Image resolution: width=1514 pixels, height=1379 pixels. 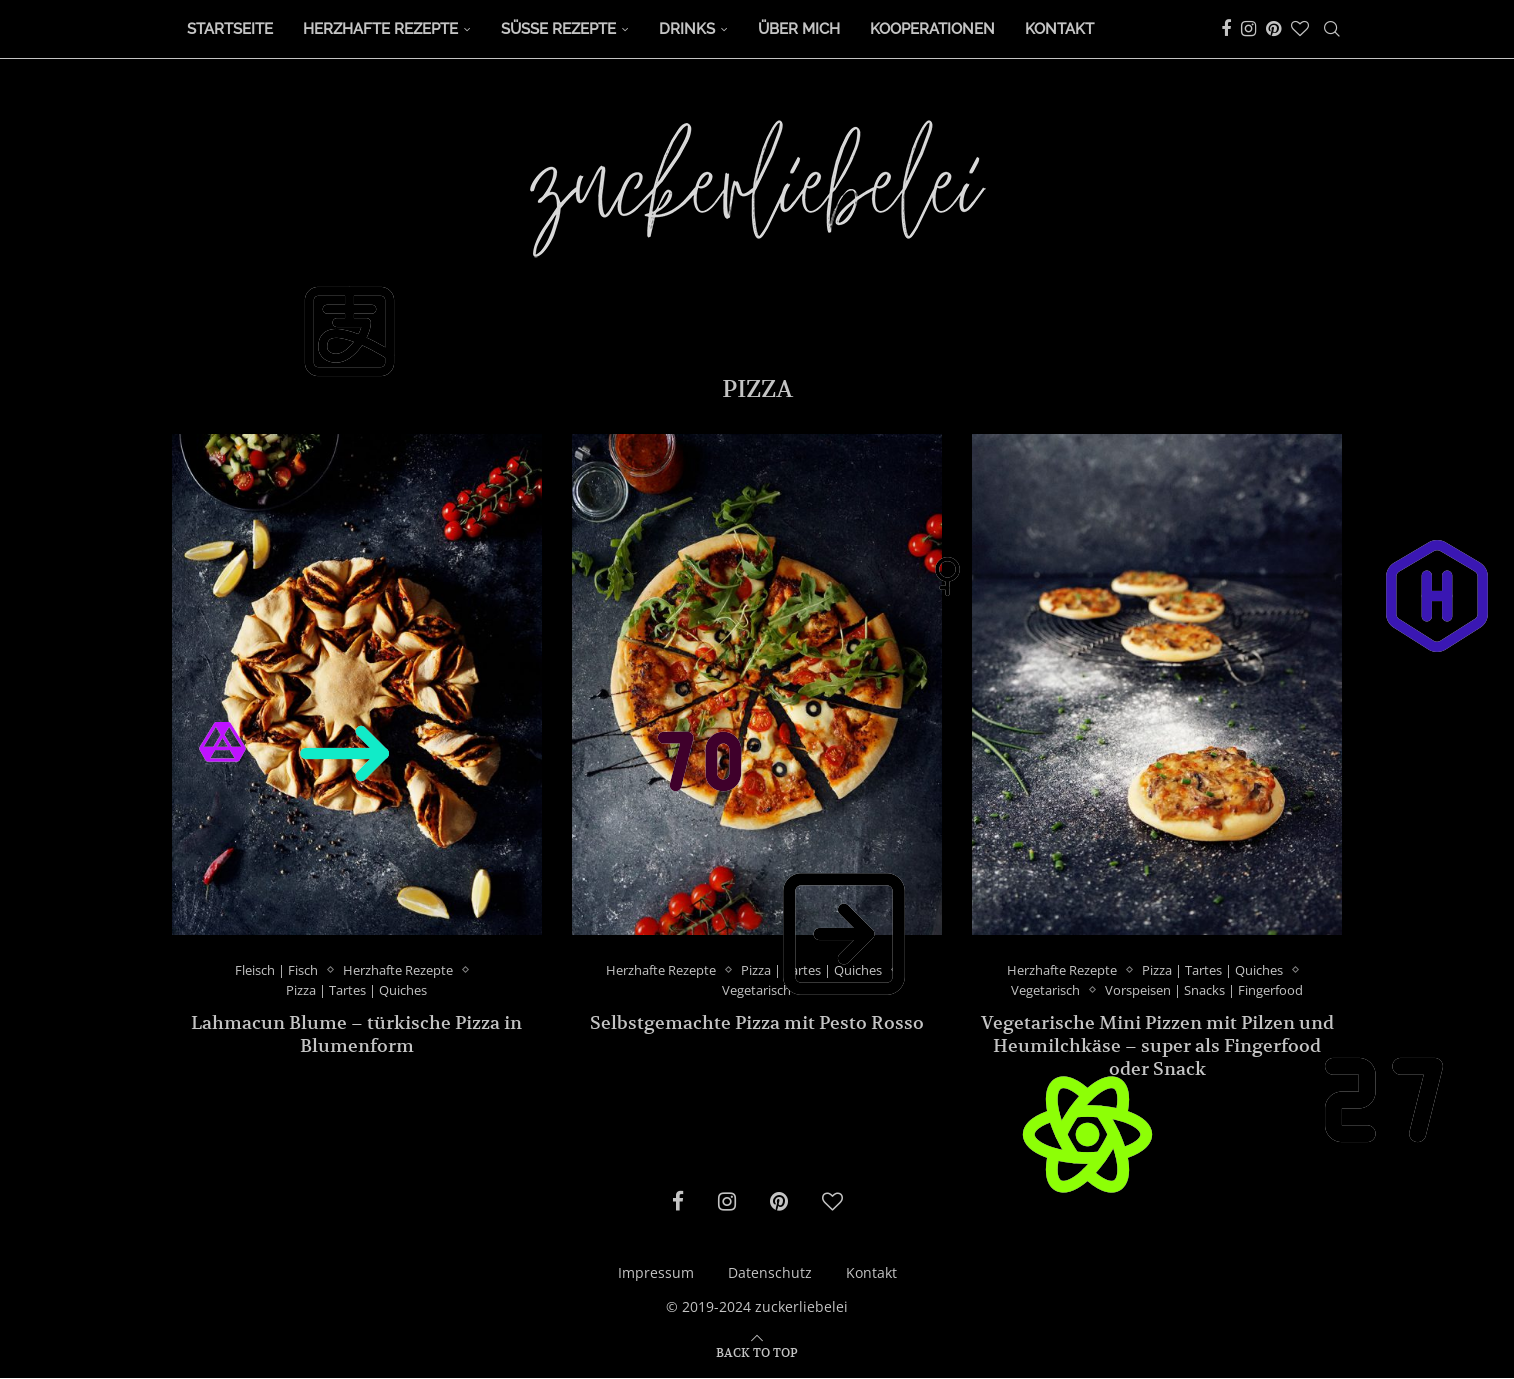 What do you see at coordinates (349, 331) in the screenshot?
I see `pay with alipay` at bounding box center [349, 331].